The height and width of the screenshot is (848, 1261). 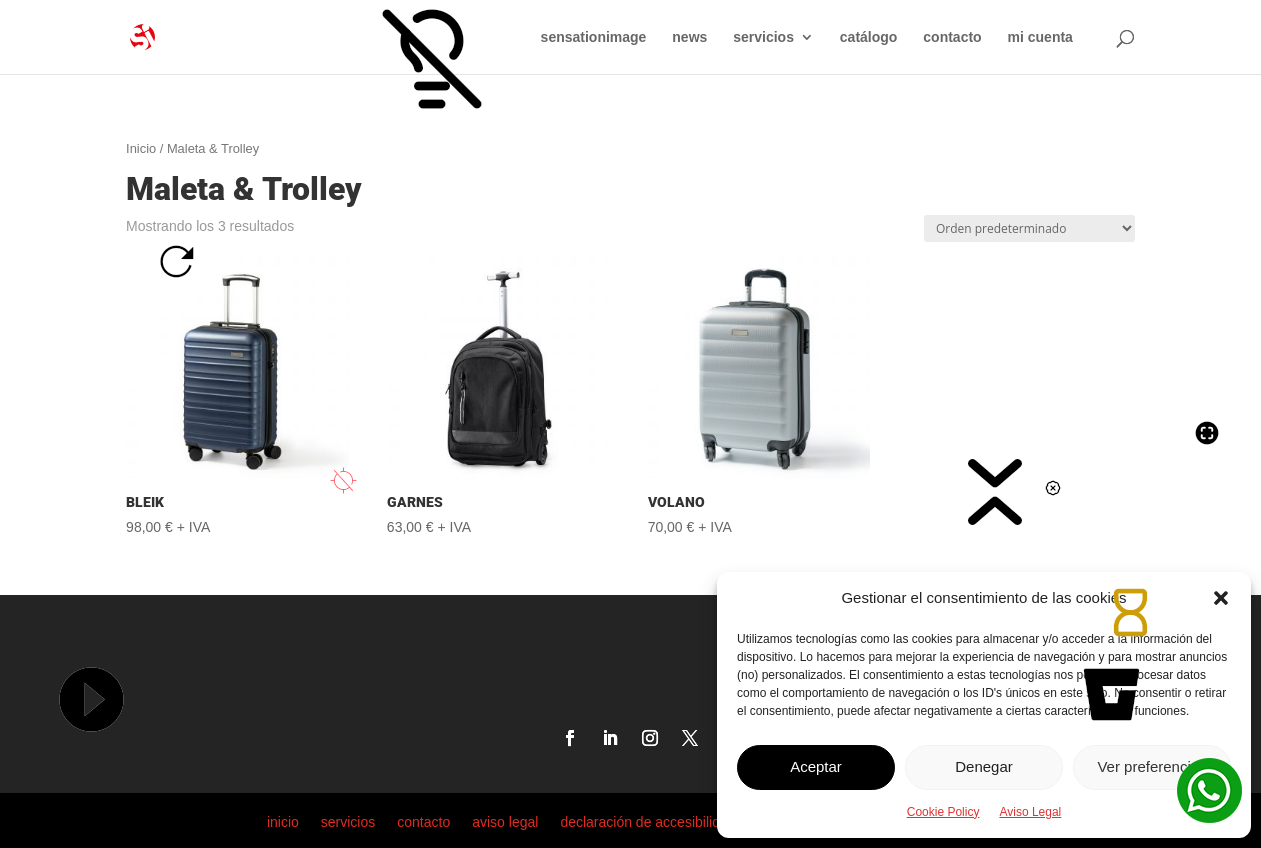 What do you see at coordinates (177, 261) in the screenshot?
I see `reload or refresh the current page` at bounding box center [177, 261].